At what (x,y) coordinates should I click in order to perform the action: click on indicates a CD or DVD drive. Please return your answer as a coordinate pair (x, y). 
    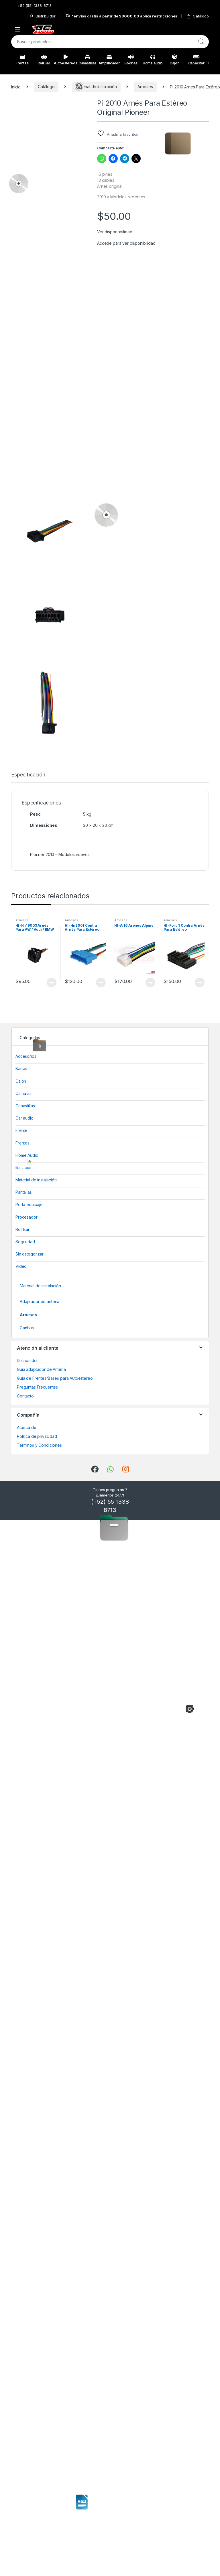
    Looking at the image, I should click on (19, 183).